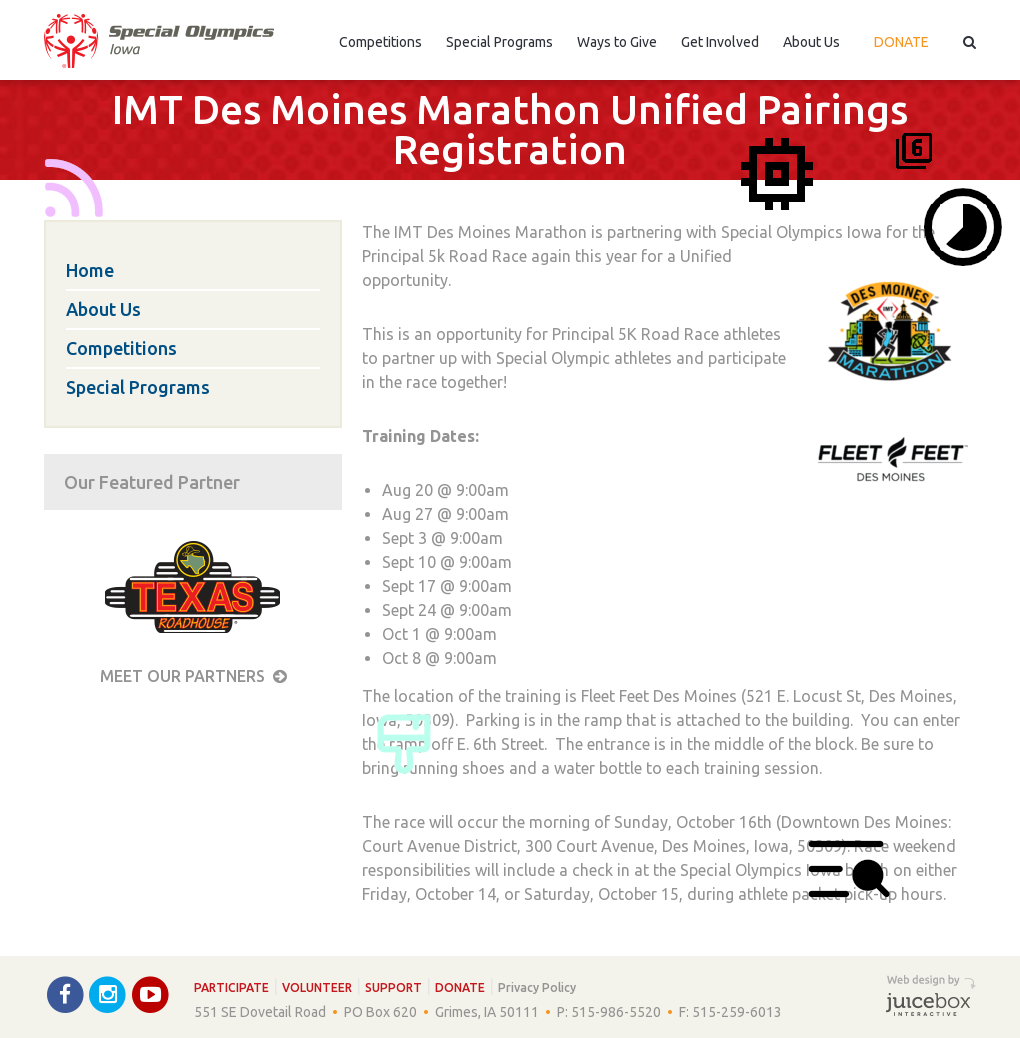 The image size is (1020, 1038). What do you see at coordinates (914, 151) in the screenshot?
I see `indicates 6 items selected or filtered` at bounding box center [914, 151].